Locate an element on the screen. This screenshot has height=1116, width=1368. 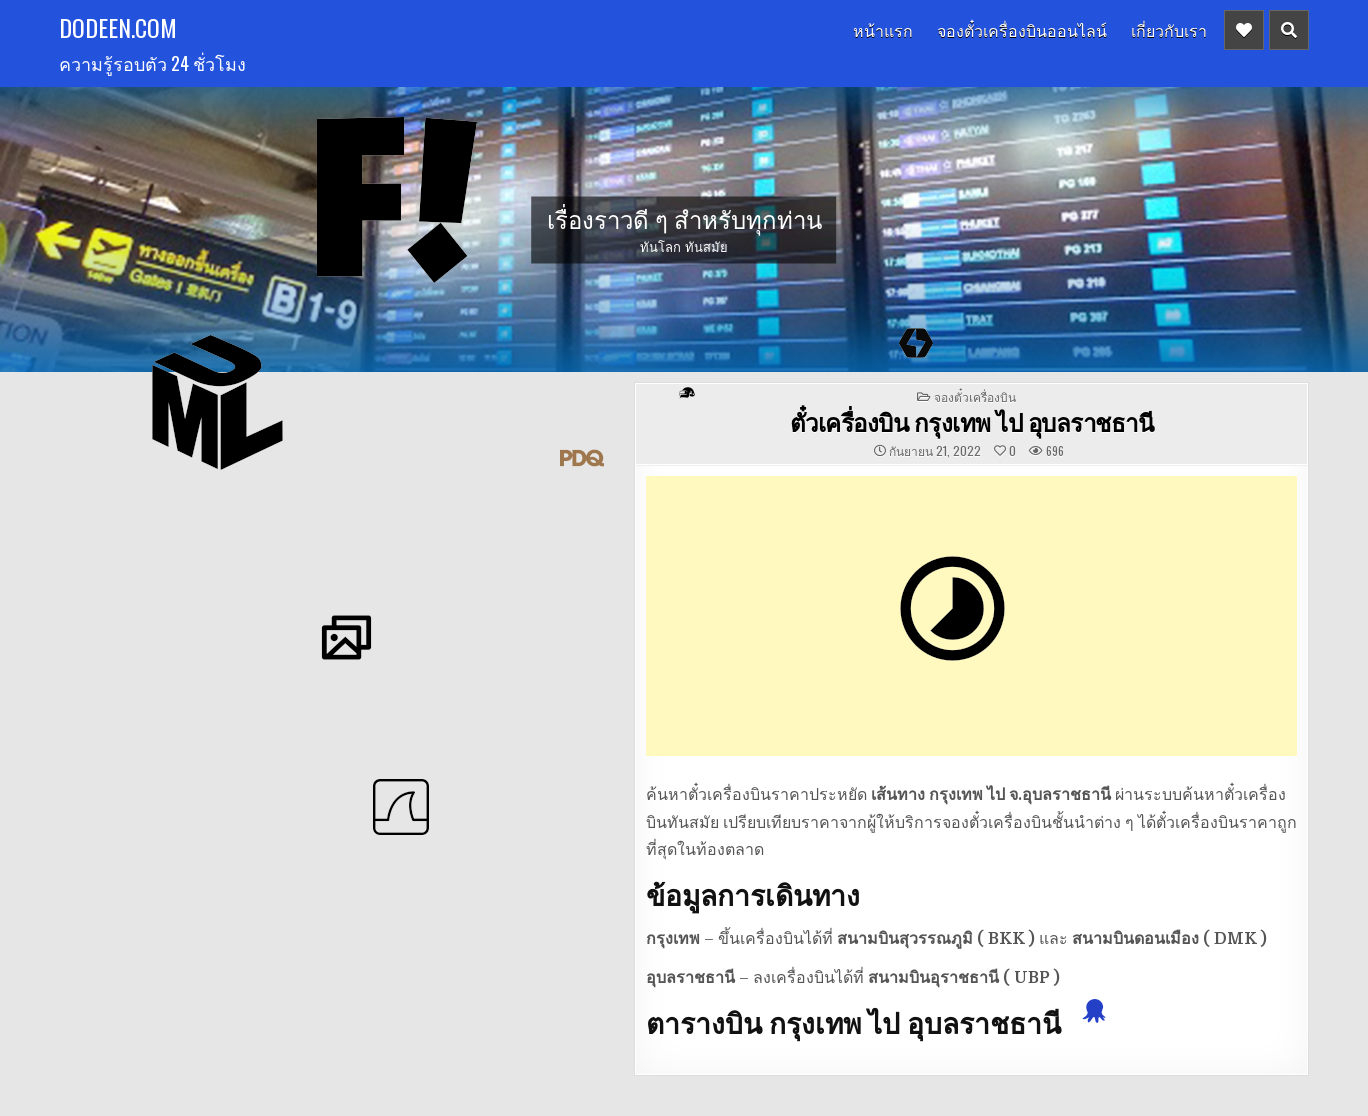
launch PUBG (PlayerUnknown's Battlegrounds) game is located at coordinates (687, 393).